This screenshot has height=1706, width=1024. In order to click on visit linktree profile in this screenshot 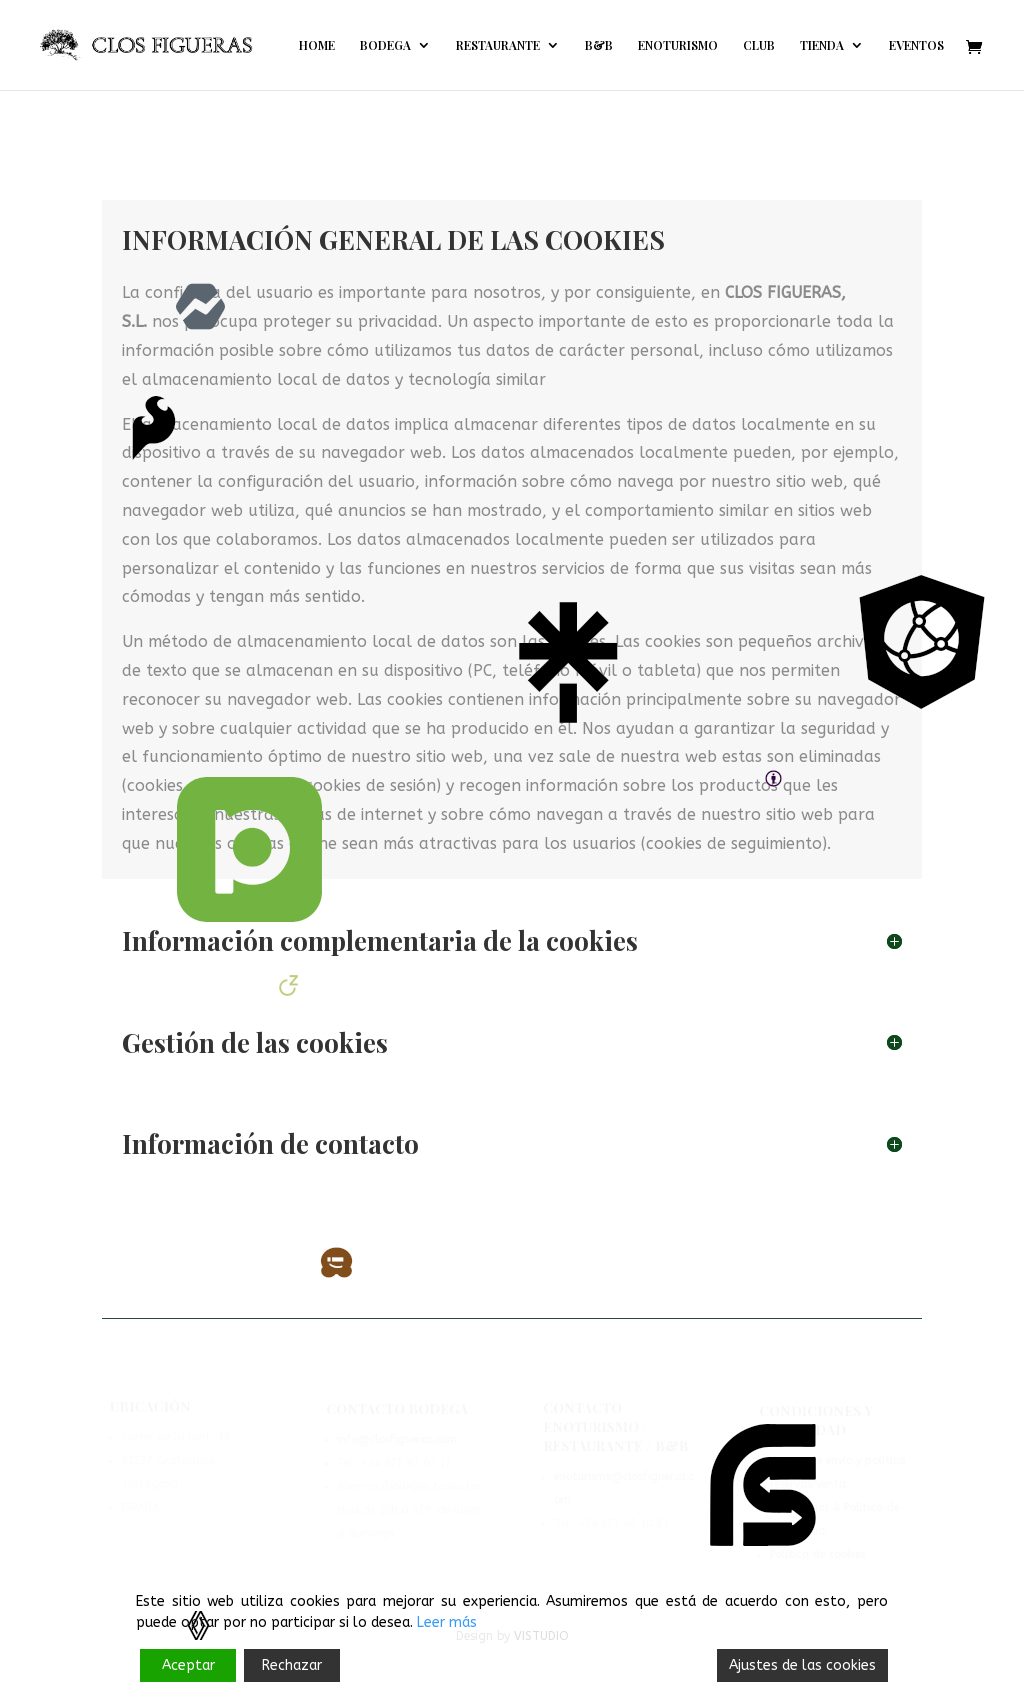, I will do `click(564, 662)`.